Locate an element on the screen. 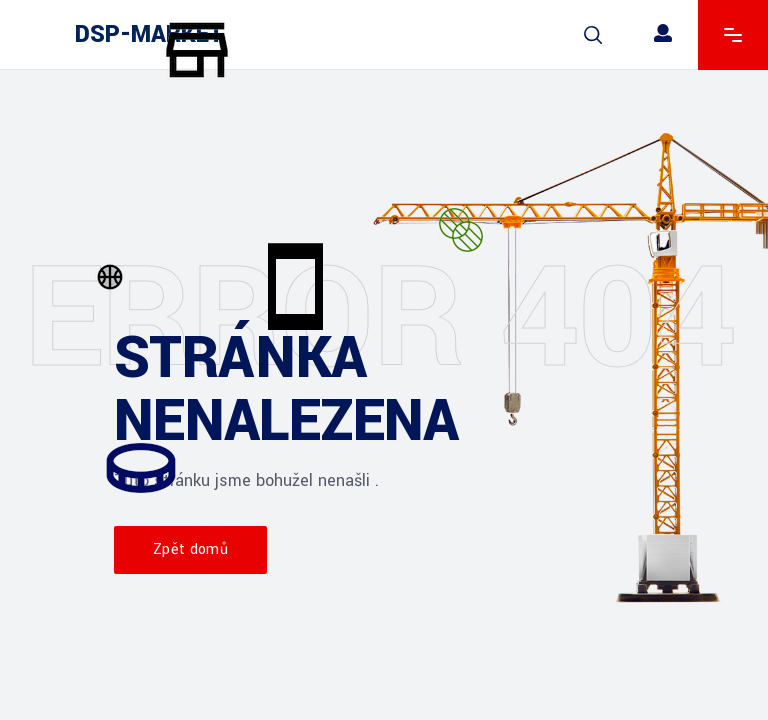 The height and width of the screenshot is (720, 768). indicates mobile device or smartphone view is located at coordinates (295, 286).